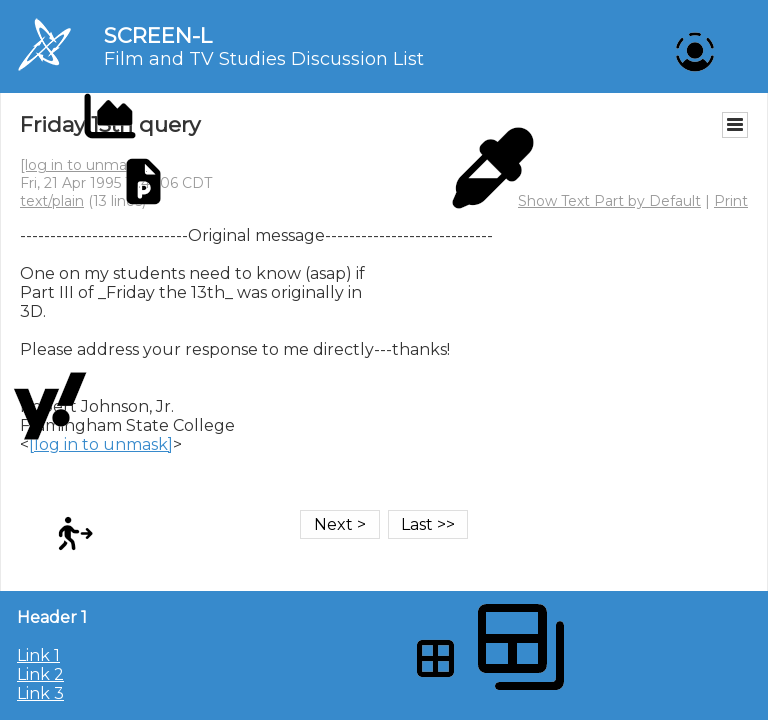 The width and height of the screenshot is (768, 720). Describe the element at coordinates (435, 658) in the screenshot. I see `apply borders to all cells in a table` at that location.